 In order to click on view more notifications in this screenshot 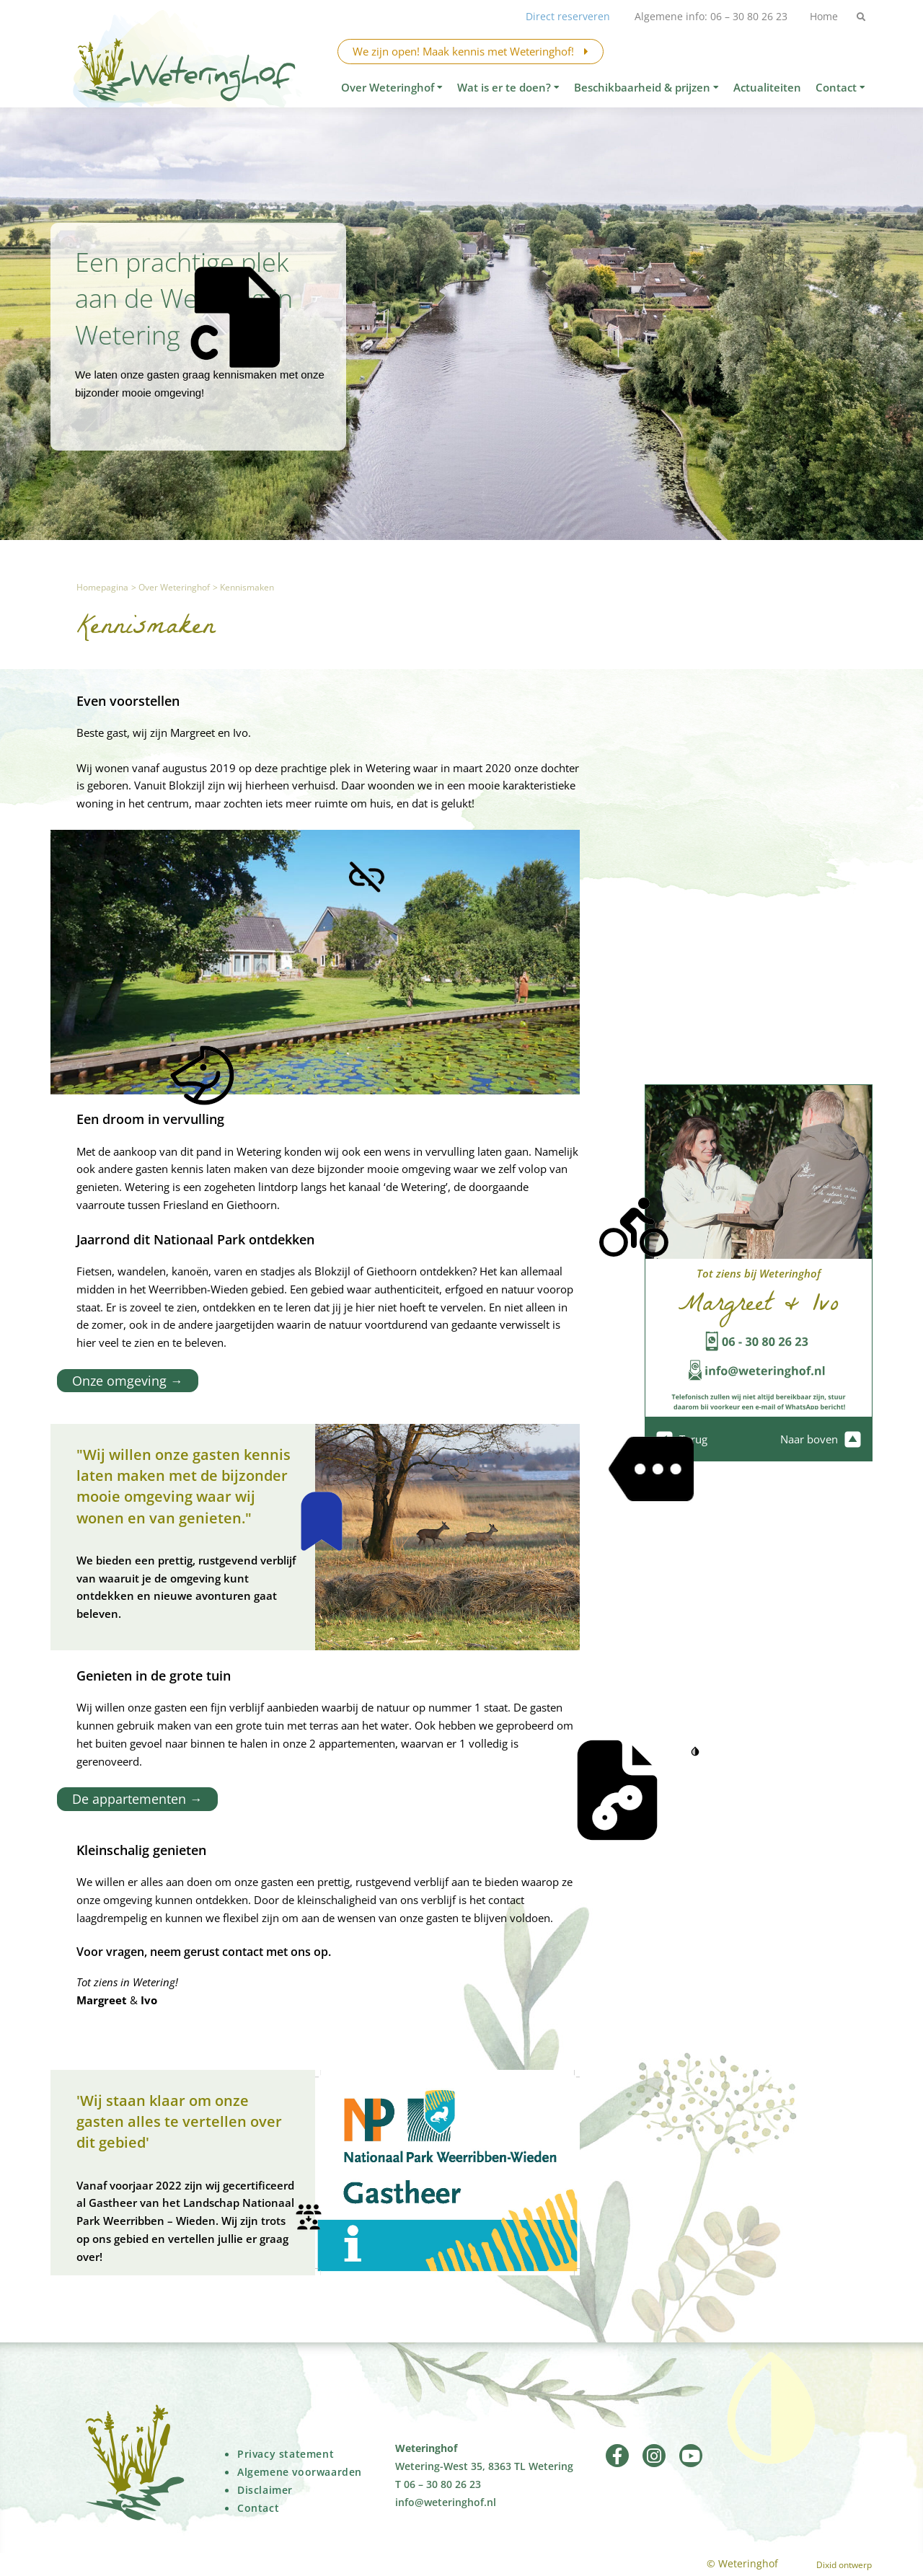, I will do `click(650, 1469)`.